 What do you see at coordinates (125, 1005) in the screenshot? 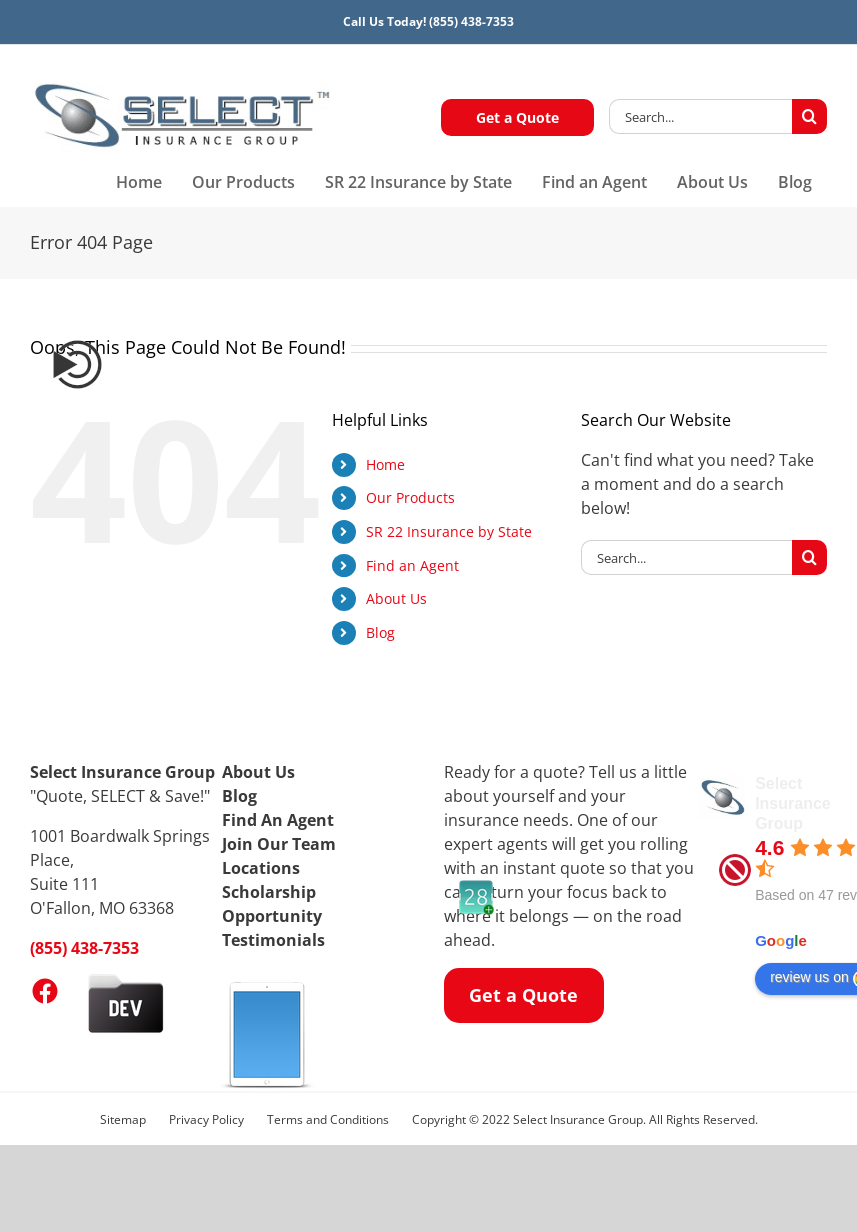
I see `folder containing dev.to related projects or resources` at bounding box center [125, 1005].